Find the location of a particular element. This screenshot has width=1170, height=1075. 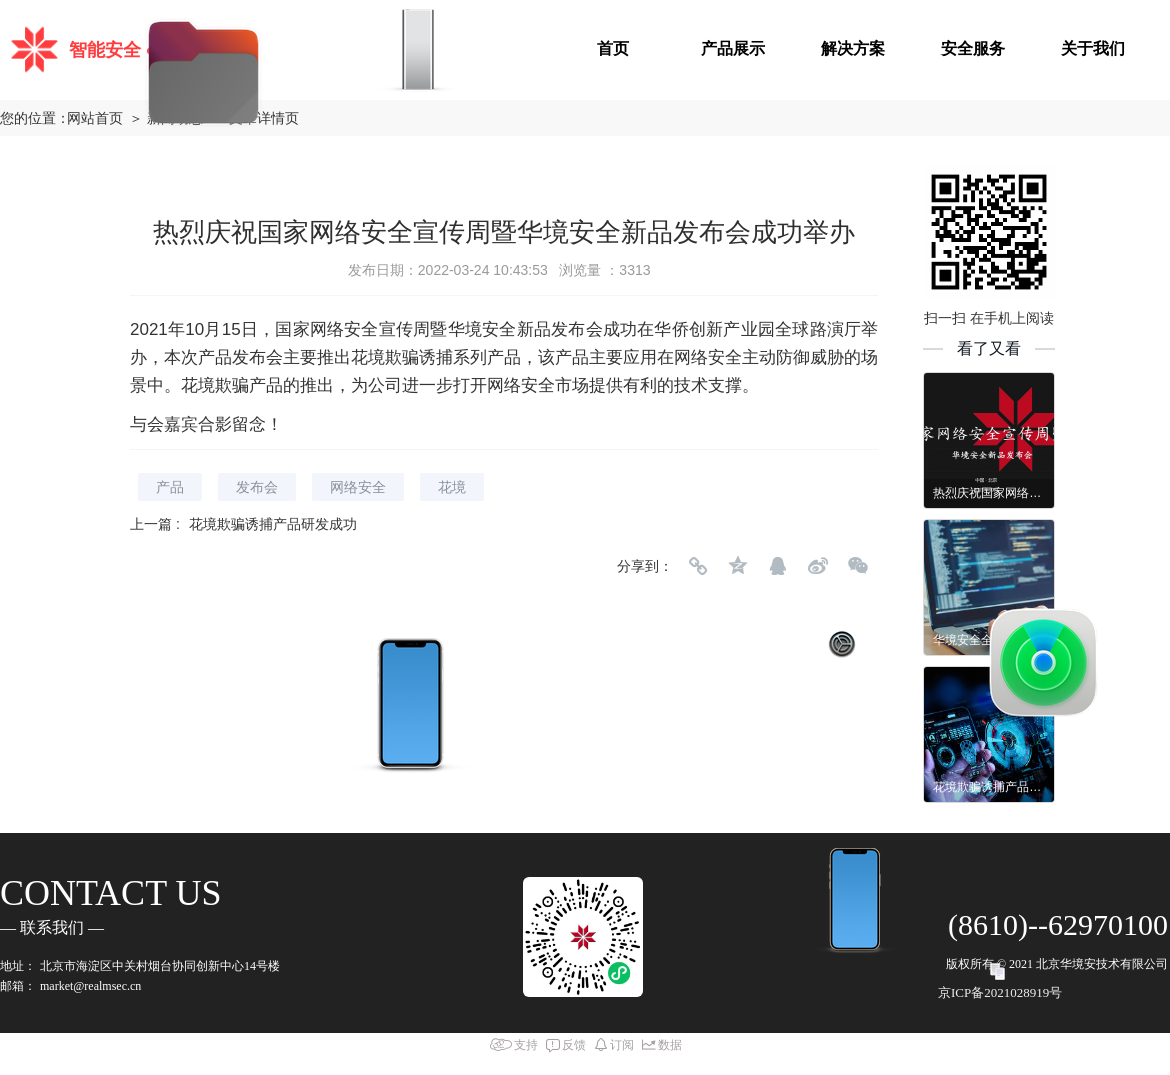

iPod nano device connected is located at coordinates (418, 51).